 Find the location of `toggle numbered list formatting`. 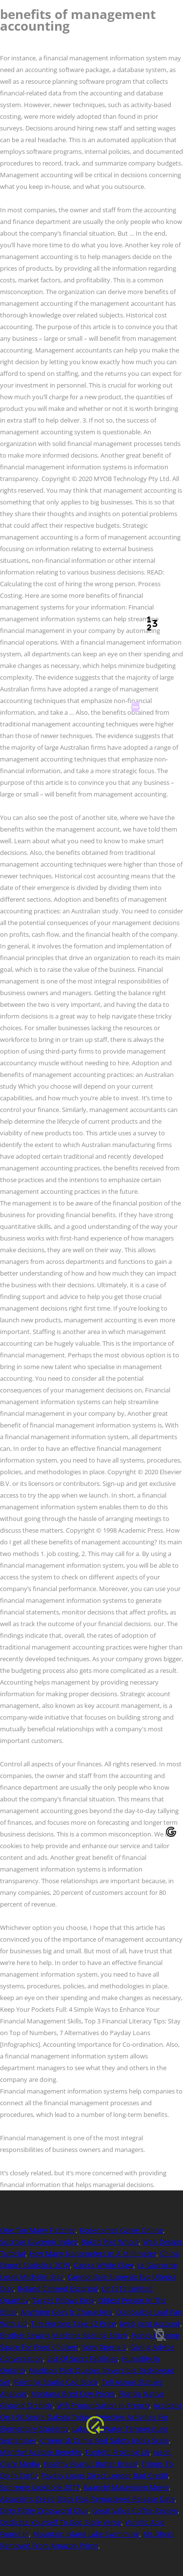

toggle numbered list formatting is located at coordinates (151, 623).